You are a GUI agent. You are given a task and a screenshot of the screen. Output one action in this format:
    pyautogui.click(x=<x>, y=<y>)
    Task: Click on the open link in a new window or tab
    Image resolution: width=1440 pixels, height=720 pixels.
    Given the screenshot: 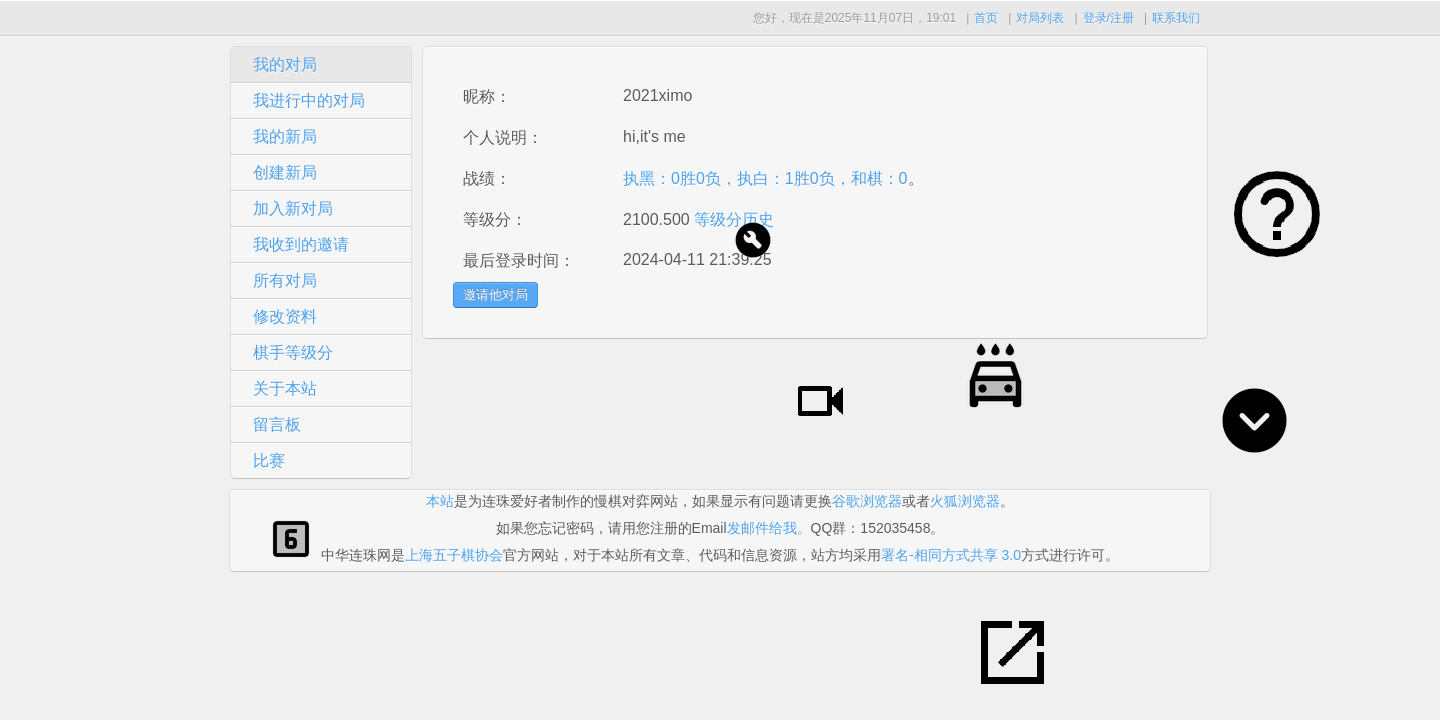 What is the action you would take?
    pyautogui.click(x=1012, y=652)
    